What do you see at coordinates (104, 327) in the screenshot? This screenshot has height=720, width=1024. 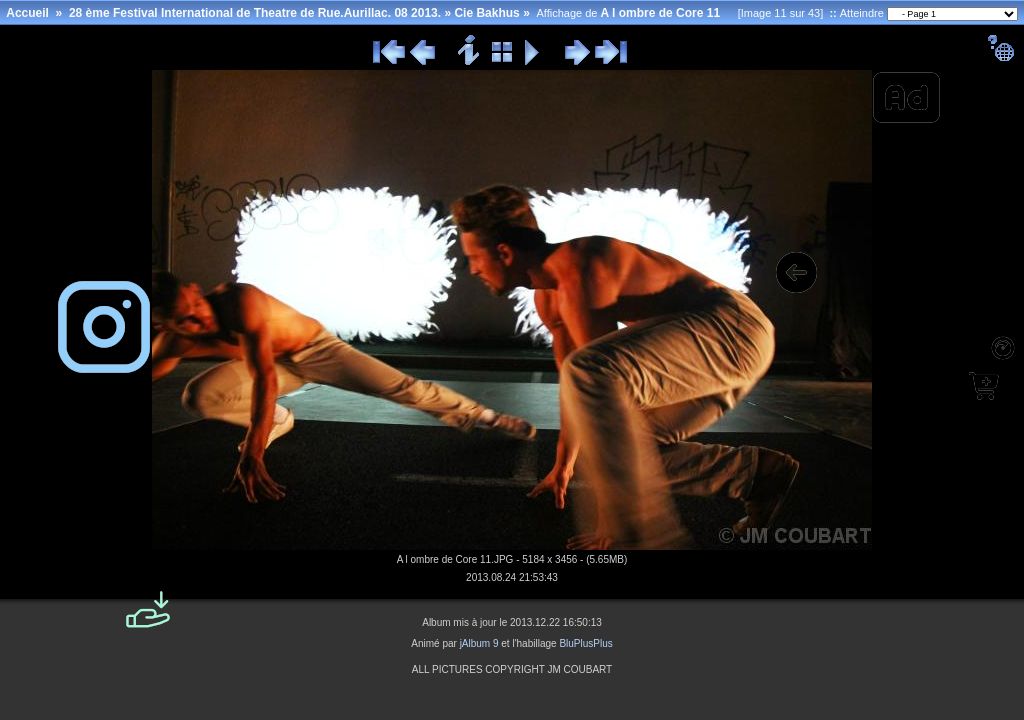 I see `open instagram app` at bounding box center [104, 327].